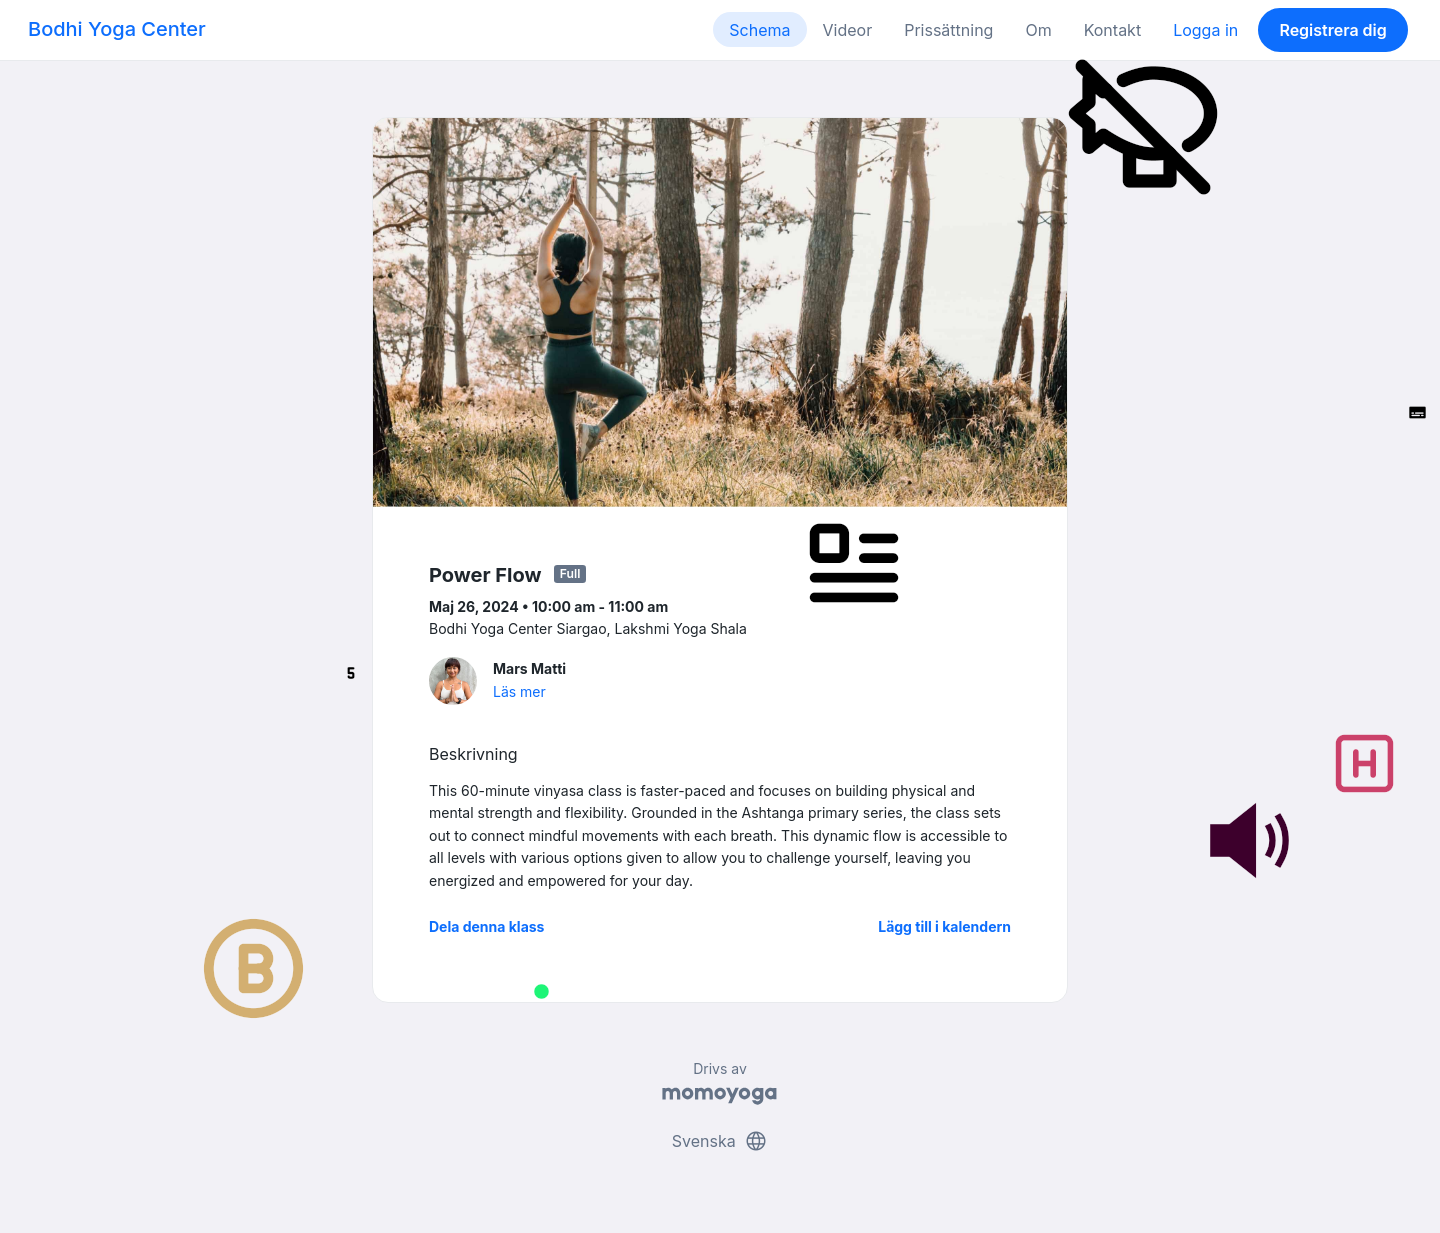 The height and width of the screenshot is (1233, 1440). What do you see at coordinates (1249, 840) in the screenshot?
I see `adjust audio volume to medium level` at bounding box center [1249, 840].